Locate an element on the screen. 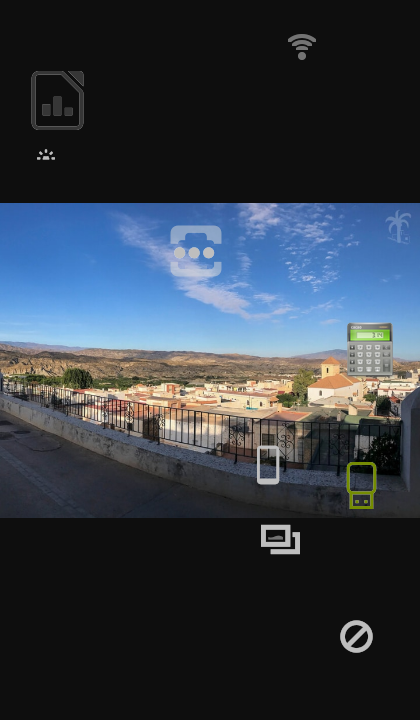  indicates wired network connection in progress is located at coordinates (196, 251).